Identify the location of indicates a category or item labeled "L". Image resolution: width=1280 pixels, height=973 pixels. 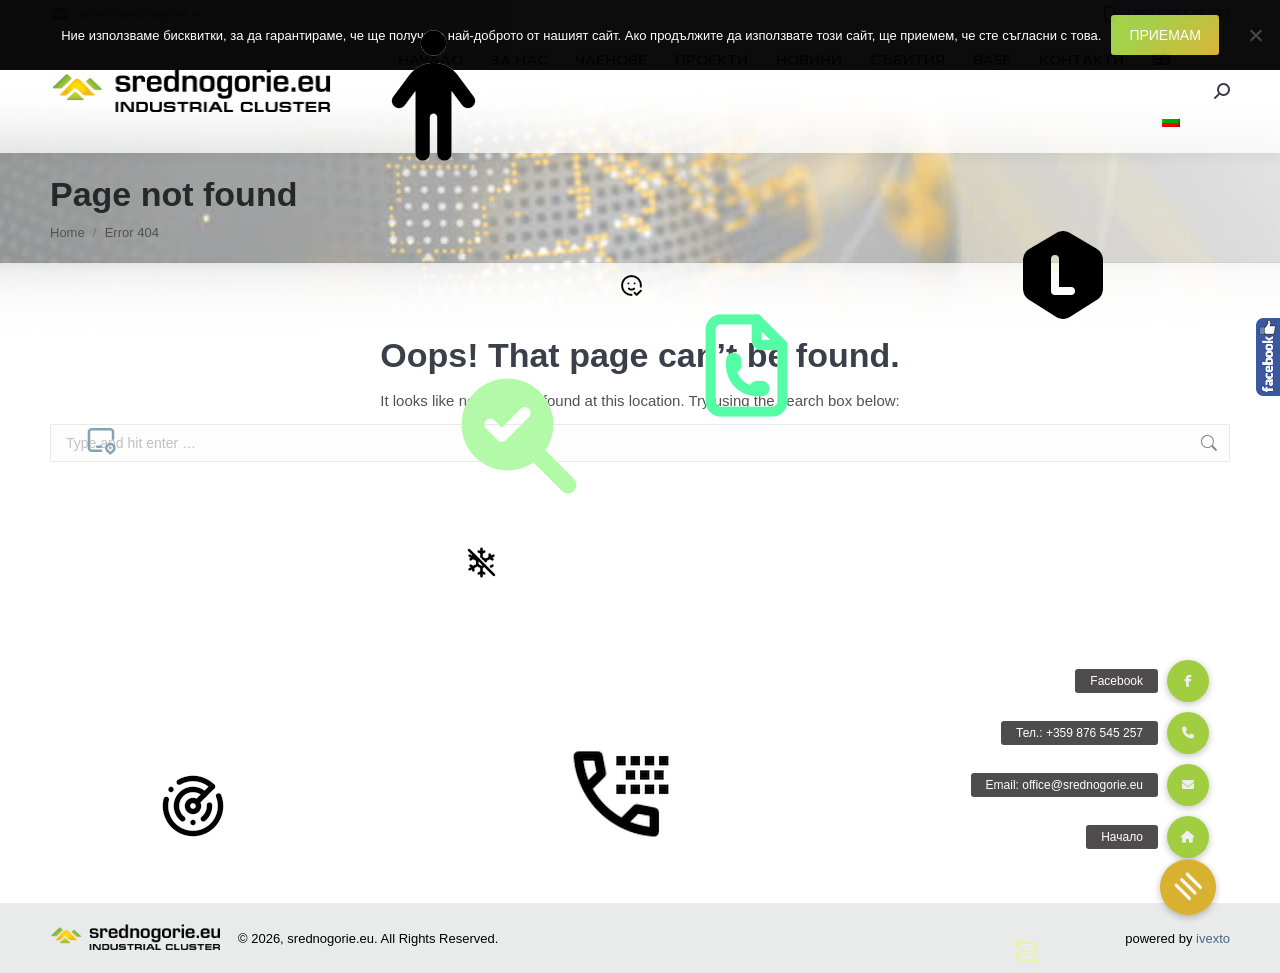
(1063, 275).